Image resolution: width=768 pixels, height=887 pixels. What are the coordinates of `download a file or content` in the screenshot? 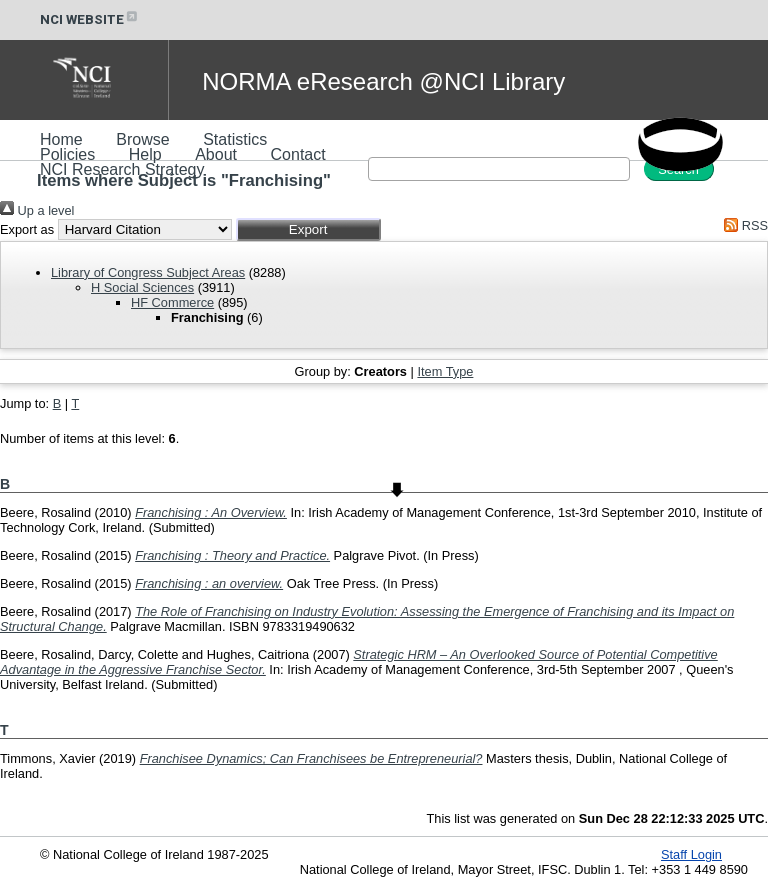 It's located at (397, 490).